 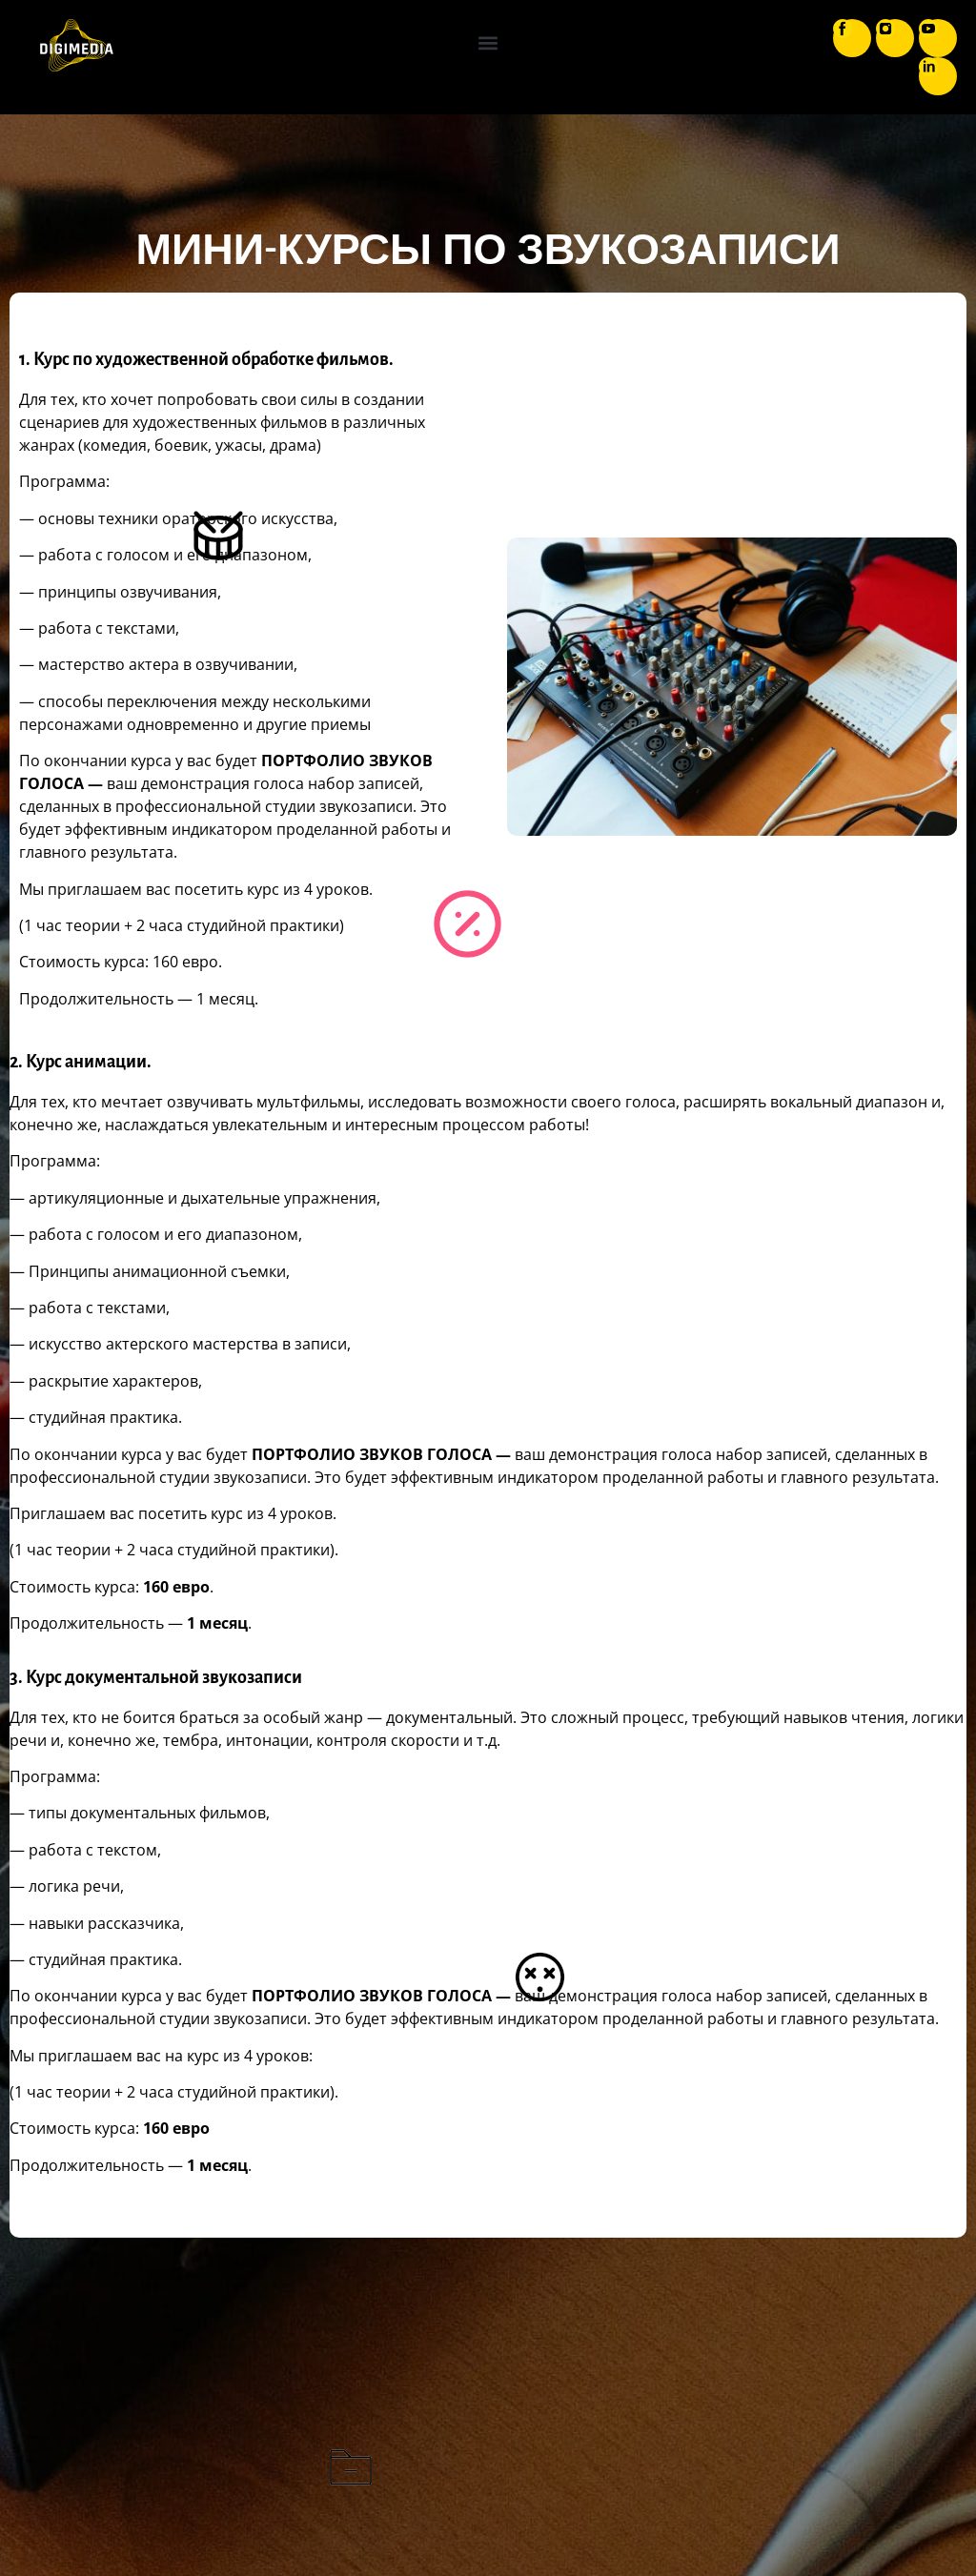 What do you see at coordinates (351, 2467) in the screenshot?
I see `remove a file from this folder` at bounding box center [351, 2467].